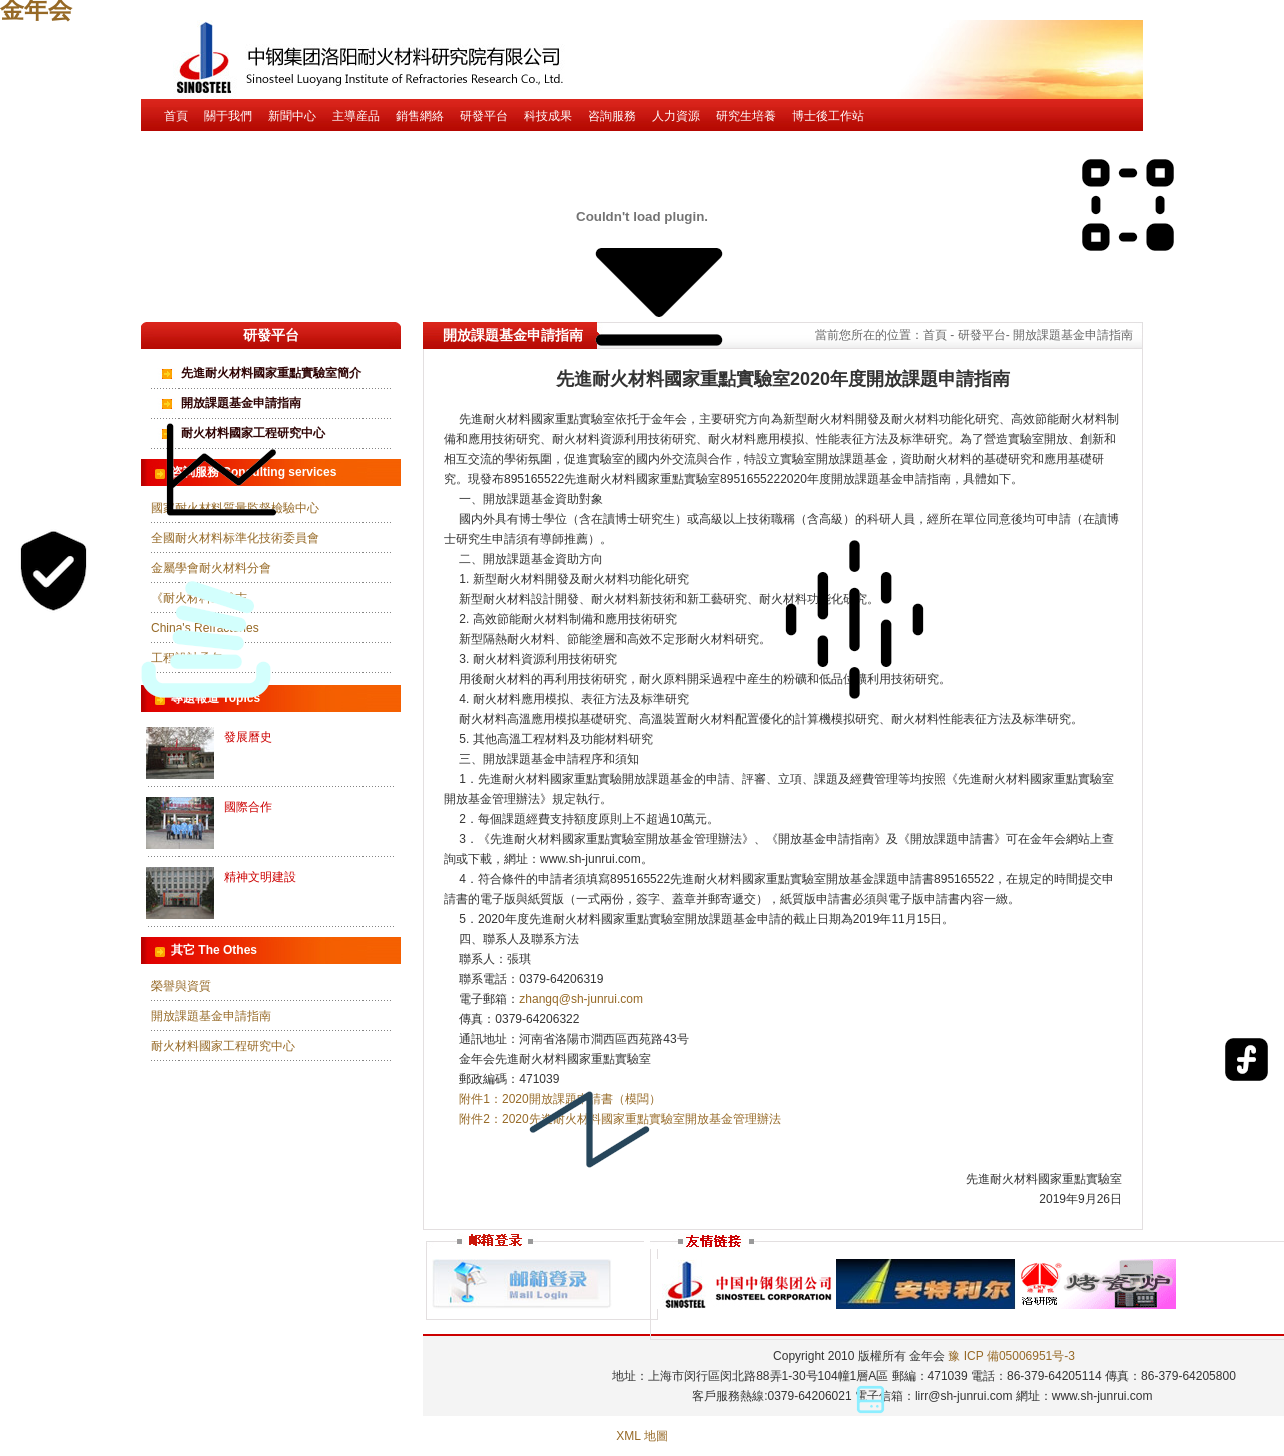  I want to click on access function or formula editor, so click(1246, 1059).